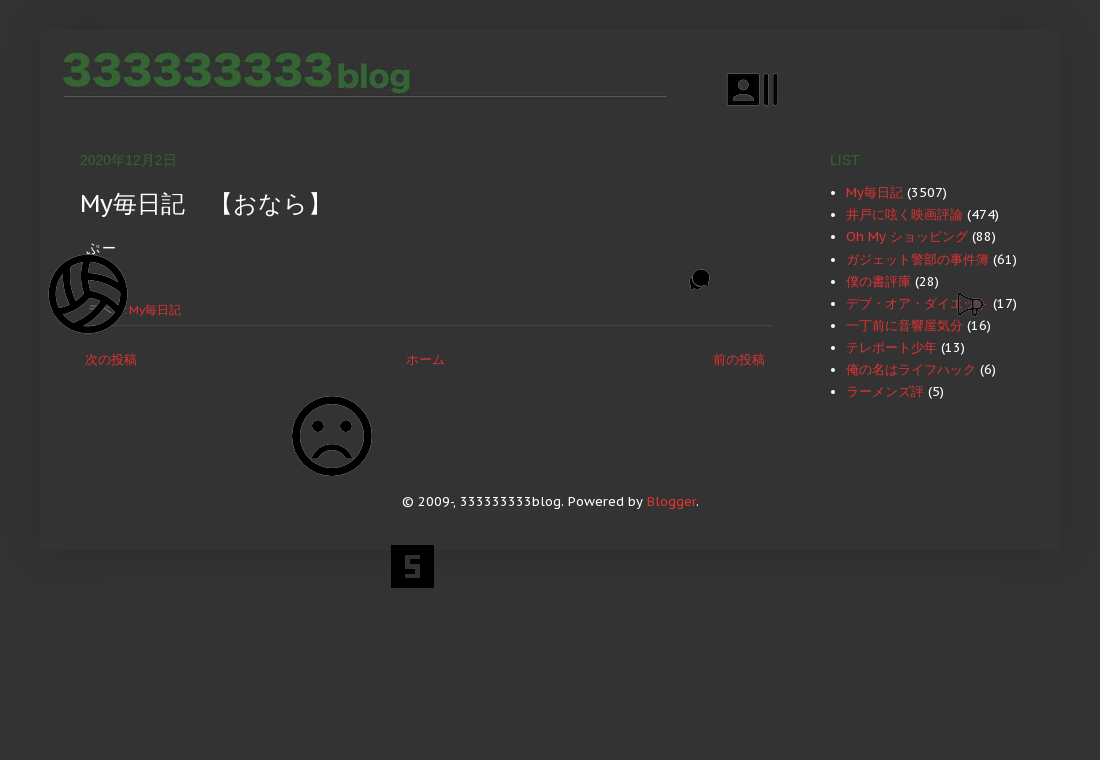  Describe the element at coordinates (969, 305) in the screenshot. I see `make an announcement` at that location.